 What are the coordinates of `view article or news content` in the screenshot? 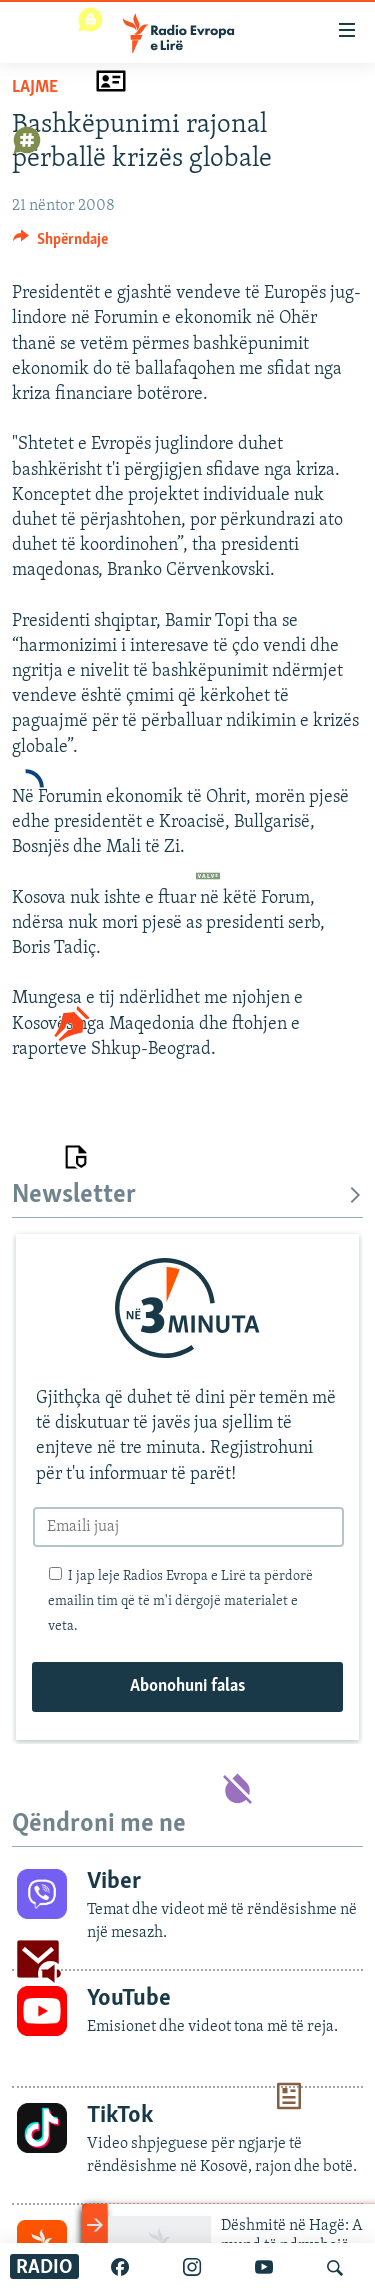 It's located at (289, 2096).